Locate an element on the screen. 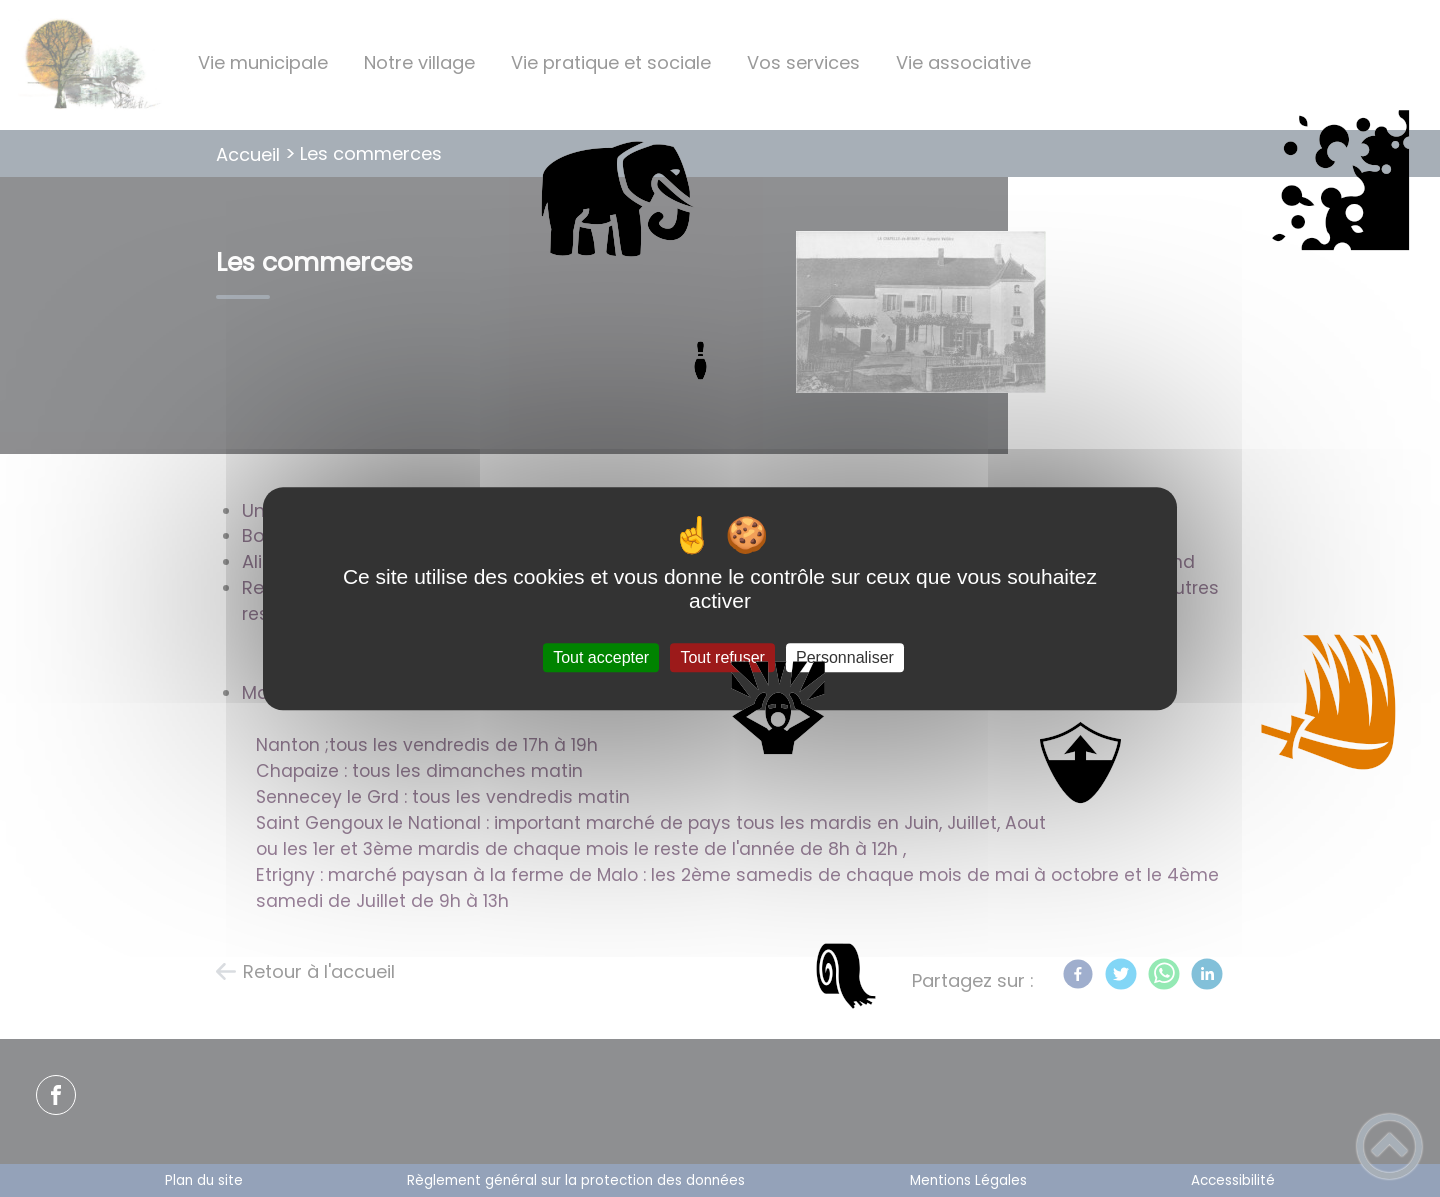 The height and width of the screenshot is (1197, 1440). access bowling game or activity is located at coordinates (700, 360).